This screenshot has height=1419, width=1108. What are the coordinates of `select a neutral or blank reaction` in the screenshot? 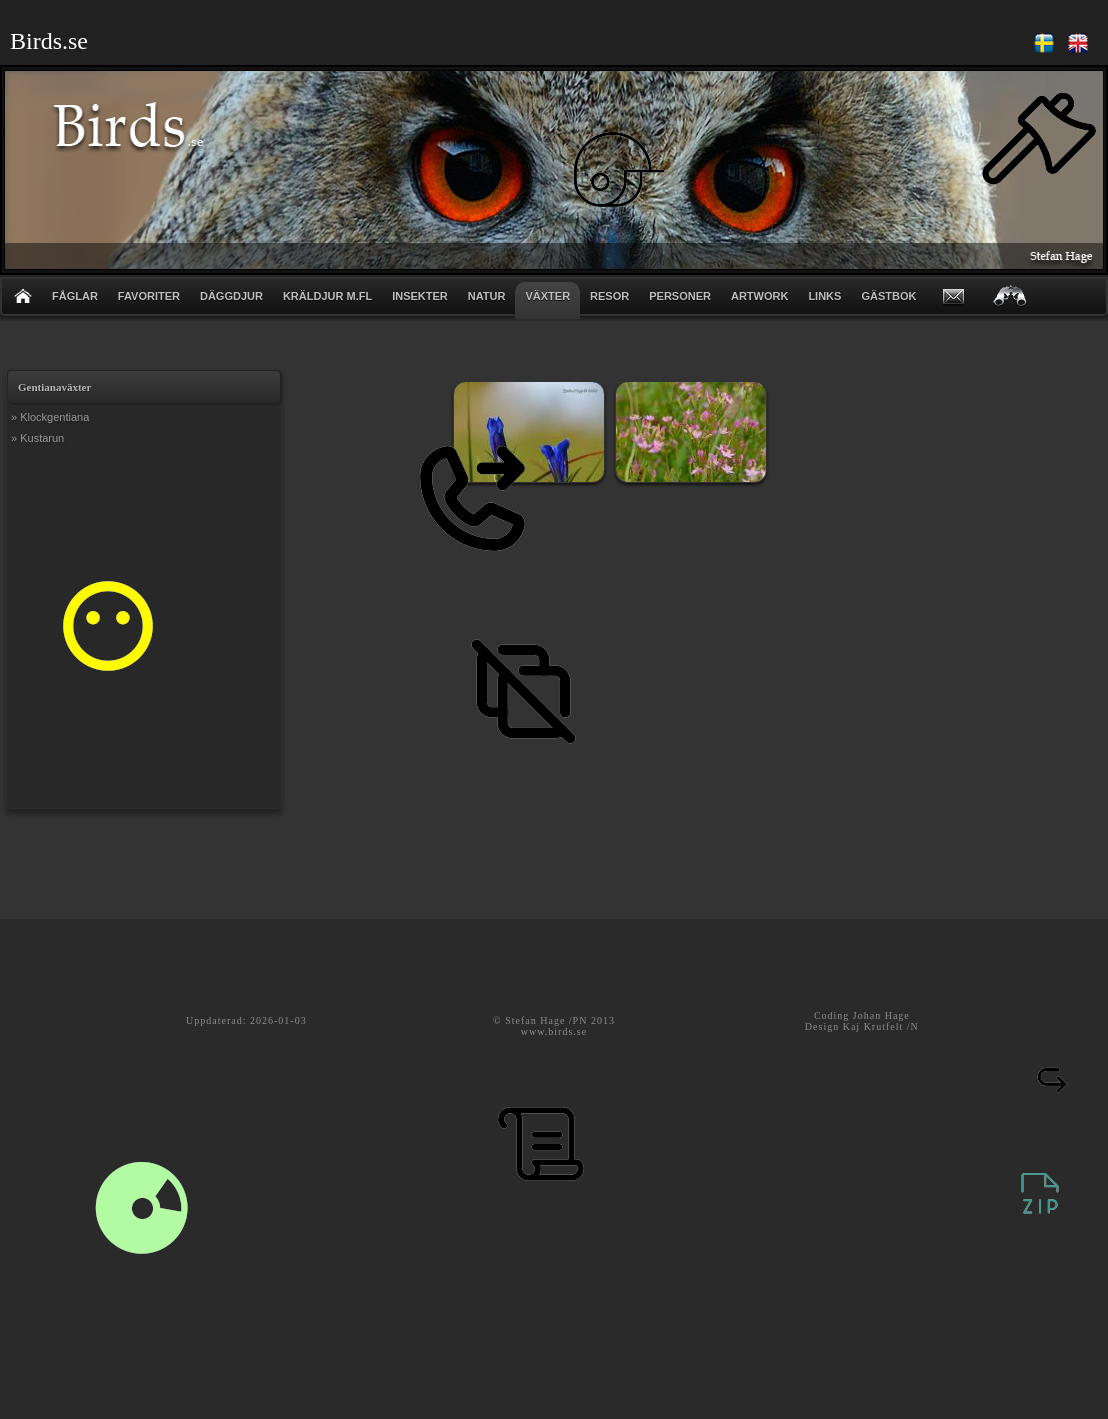 It's located at (108, 626).